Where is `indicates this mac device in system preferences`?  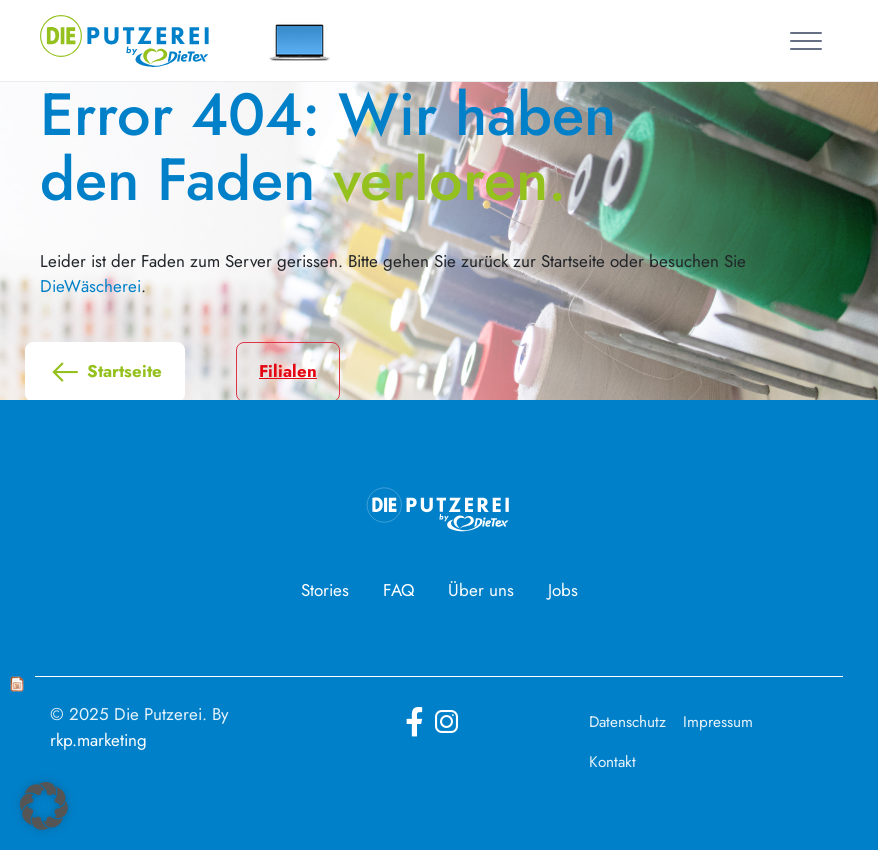 indicates this mac device in system preferences is located at coordinates (299, 40).